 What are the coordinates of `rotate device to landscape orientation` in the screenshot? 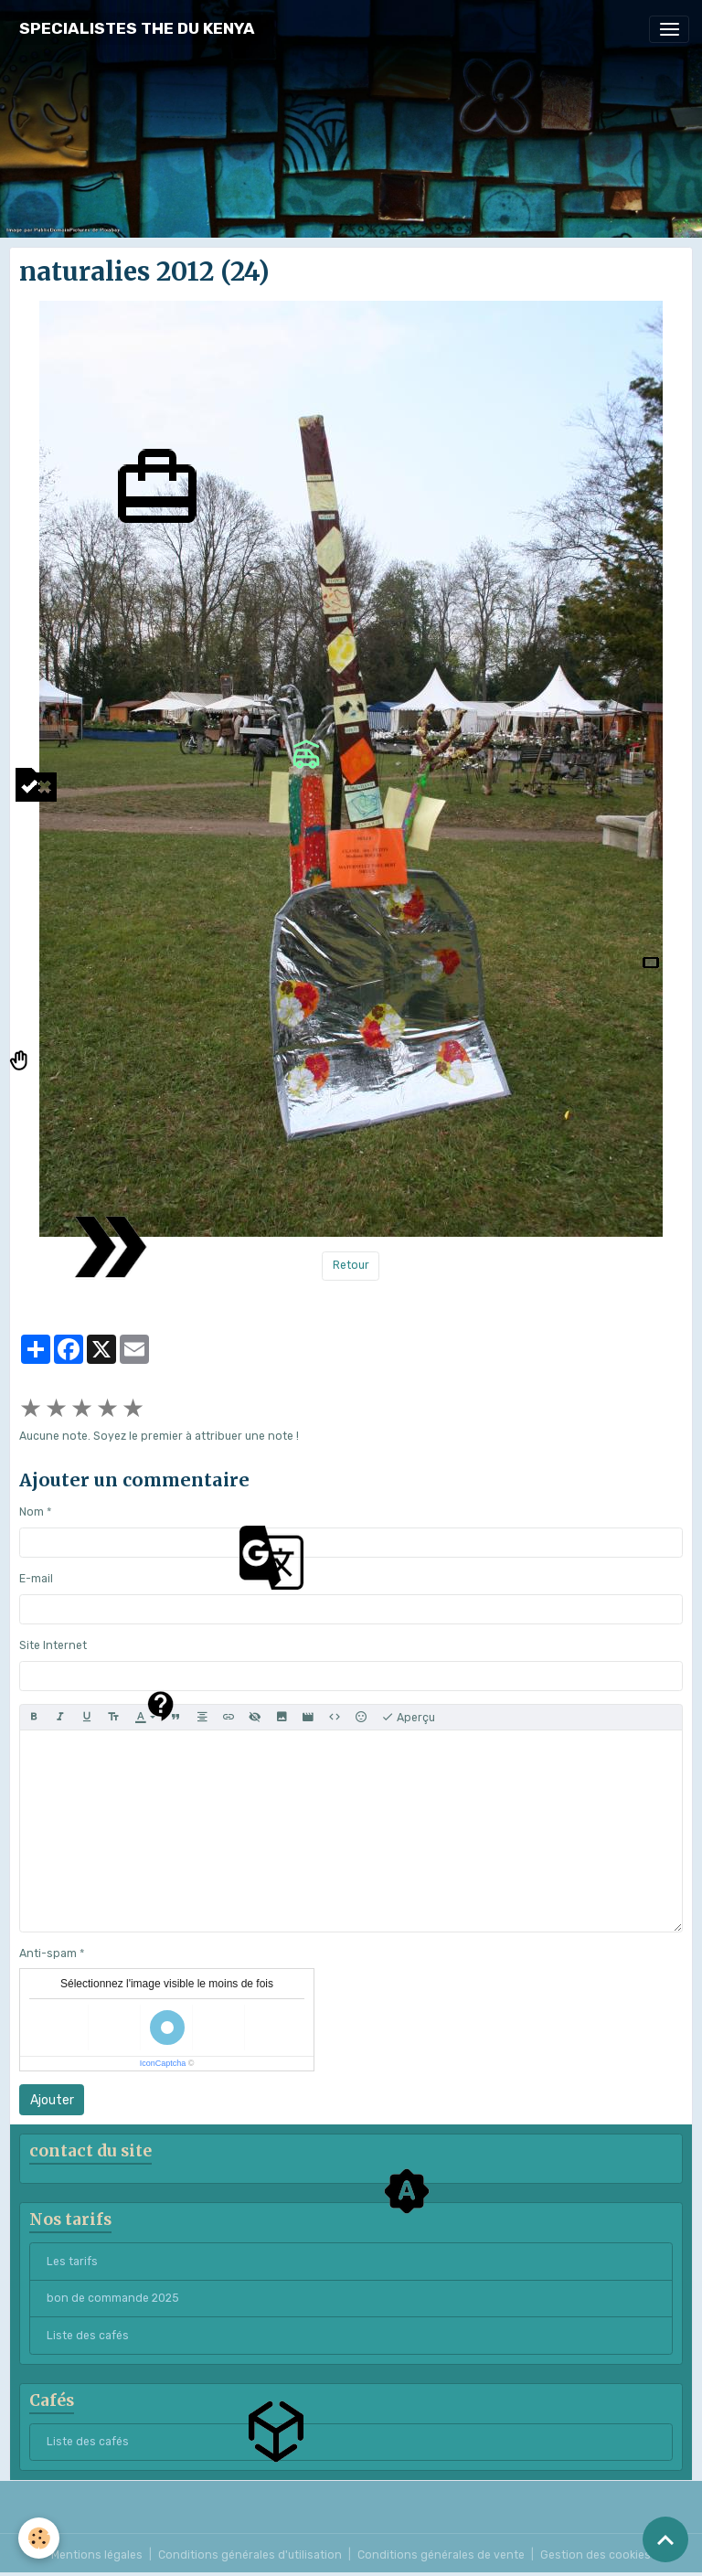 It's located at (651, 963).